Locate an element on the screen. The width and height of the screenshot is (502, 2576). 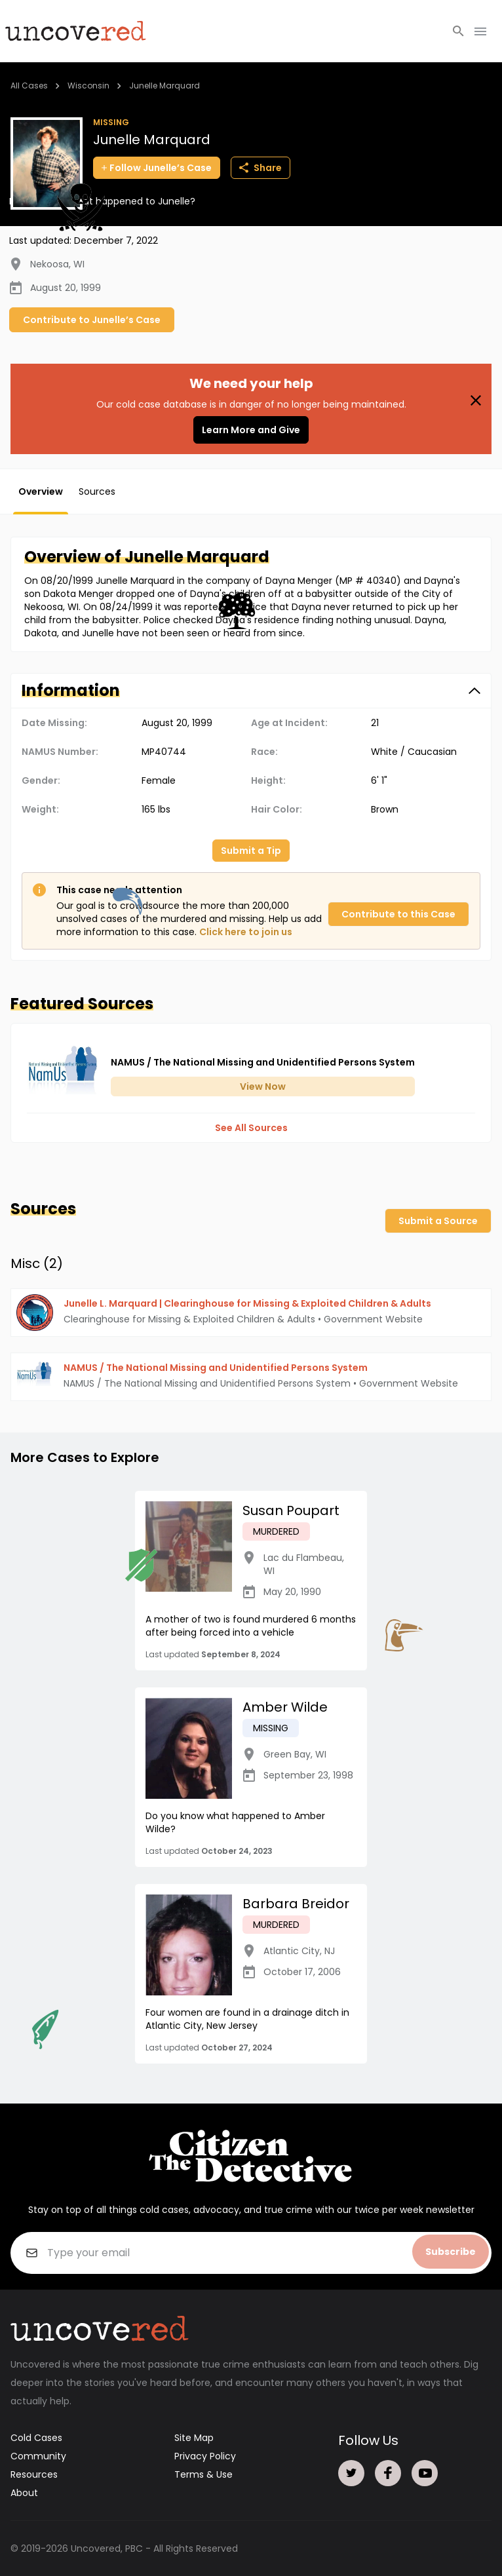
indicates pirate or seafaring game mode is located at coordinates (81, 207).